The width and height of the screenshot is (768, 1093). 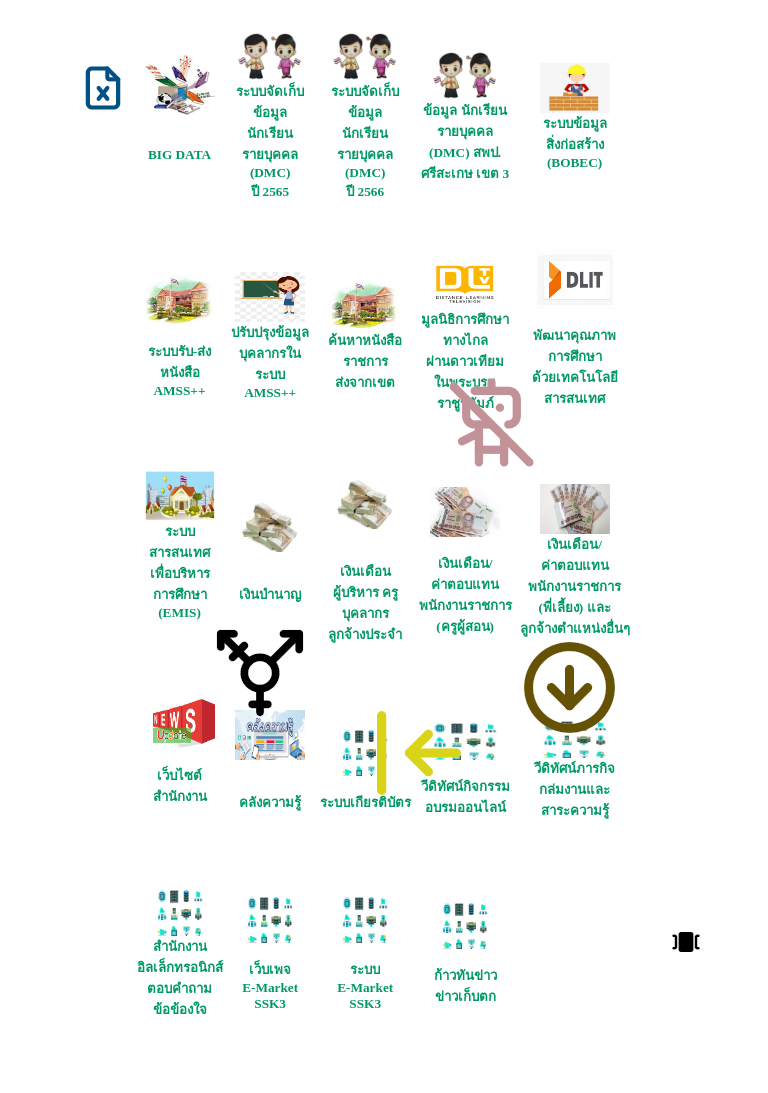 I want to click on collapse sidebar or panel, so click(x=419, y=753).